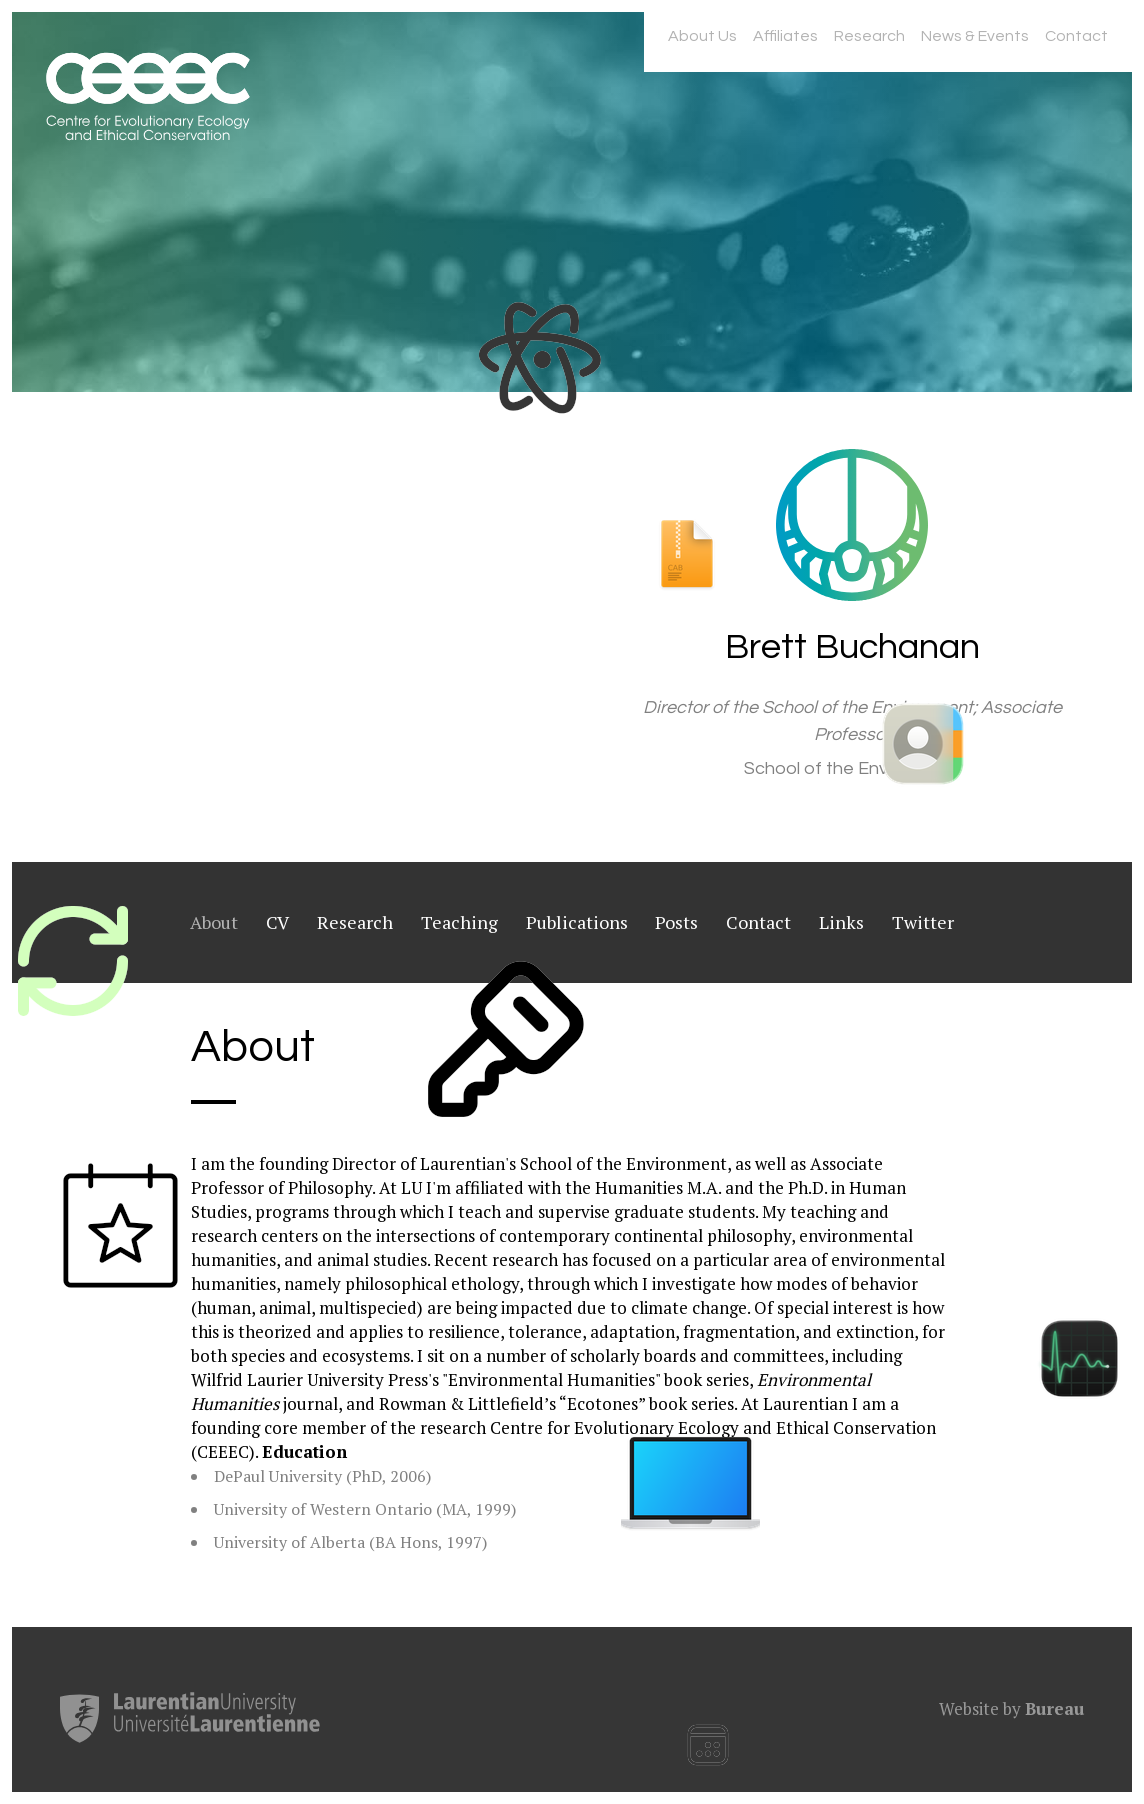 The image size is (1144, 1804). What do you see at coordinates (687, 555) in the screenshot?
I see `a compressed cabinet (.cab) archive file` at bounding box center [687, 555].